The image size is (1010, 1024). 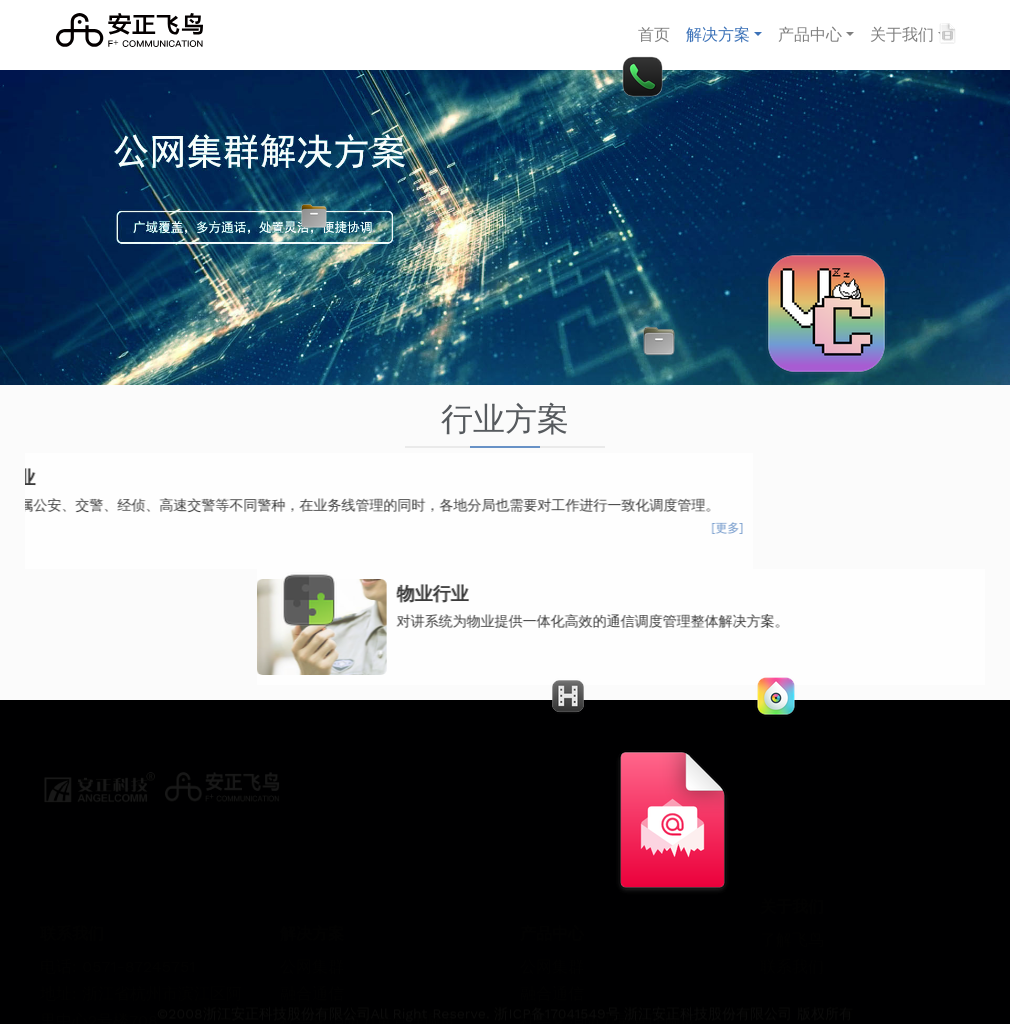 I want to click on open haruna media player, so click(x=568, y=696).